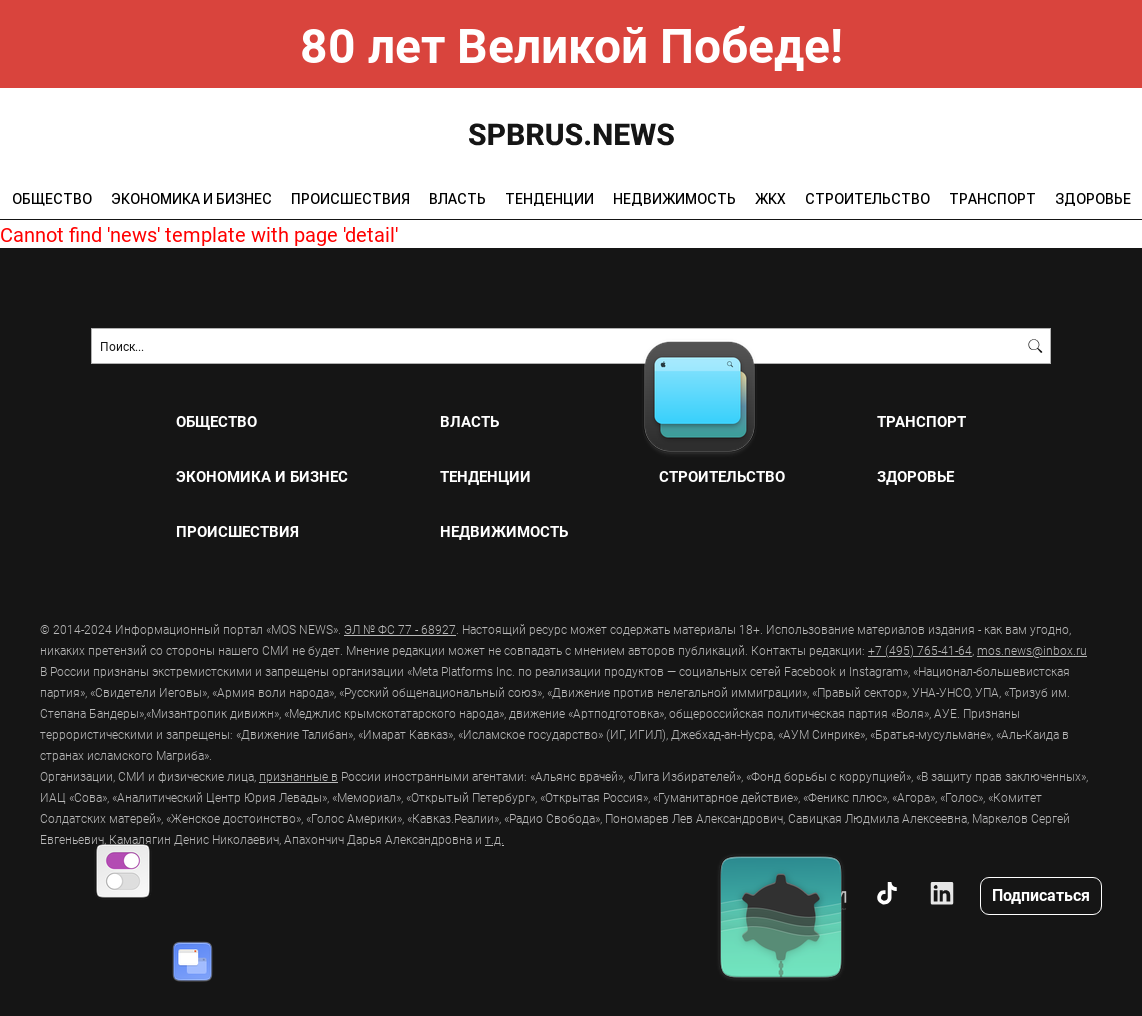 The image size is (1142, 1016). What do you see at coordinates (781, 917) in the screenshot?
I see `launch the minesweeper game` at bounding box center [781, 917].